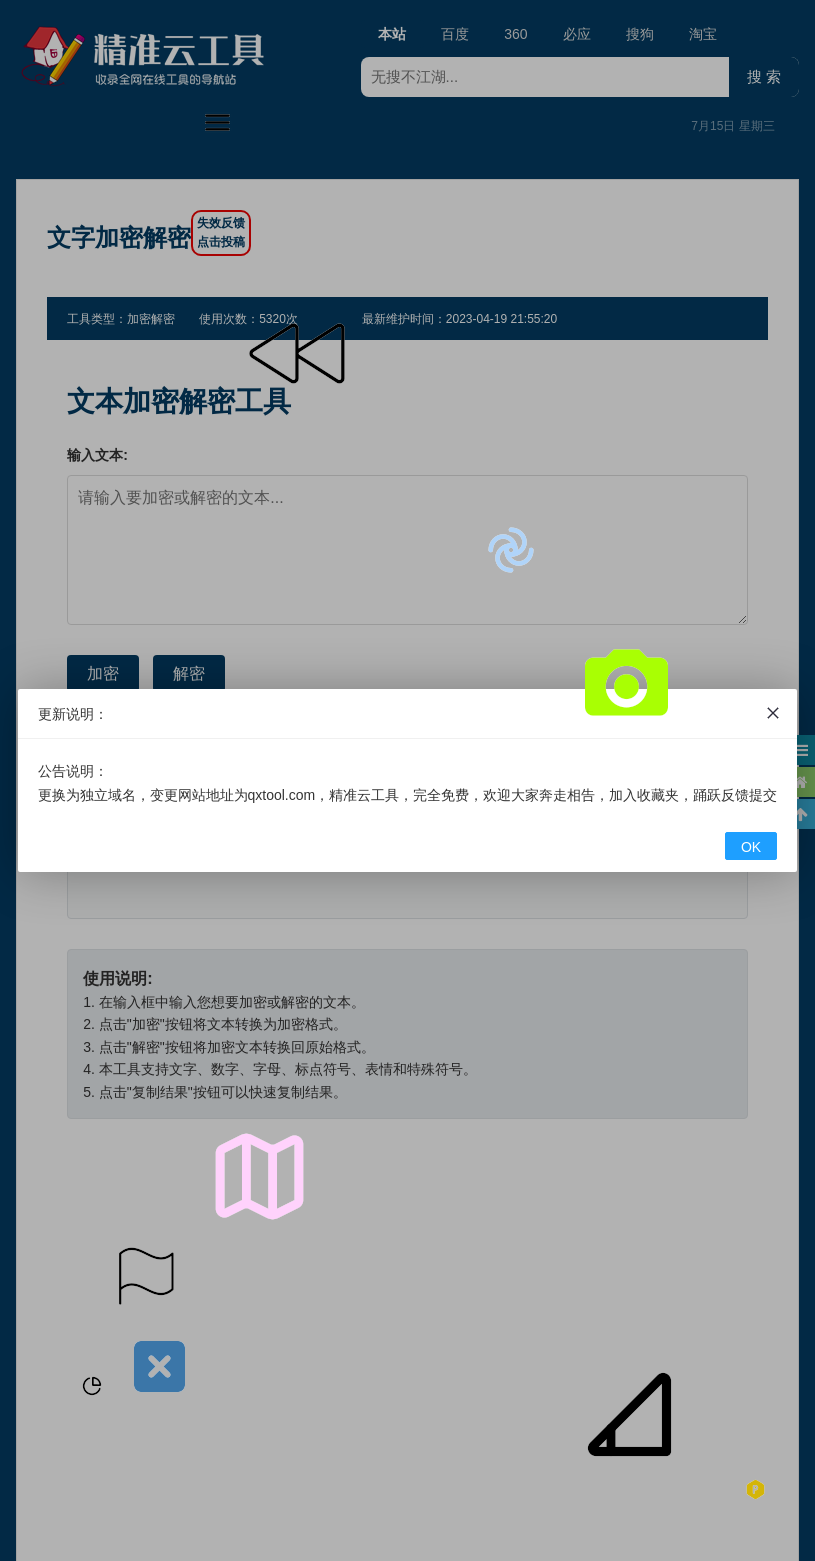 The height and width of the screenshot is (1561, 815). Describe the element at coordinates (300, 353) in the screenshot. I see `rewind or skip backward in media playback` at that location.